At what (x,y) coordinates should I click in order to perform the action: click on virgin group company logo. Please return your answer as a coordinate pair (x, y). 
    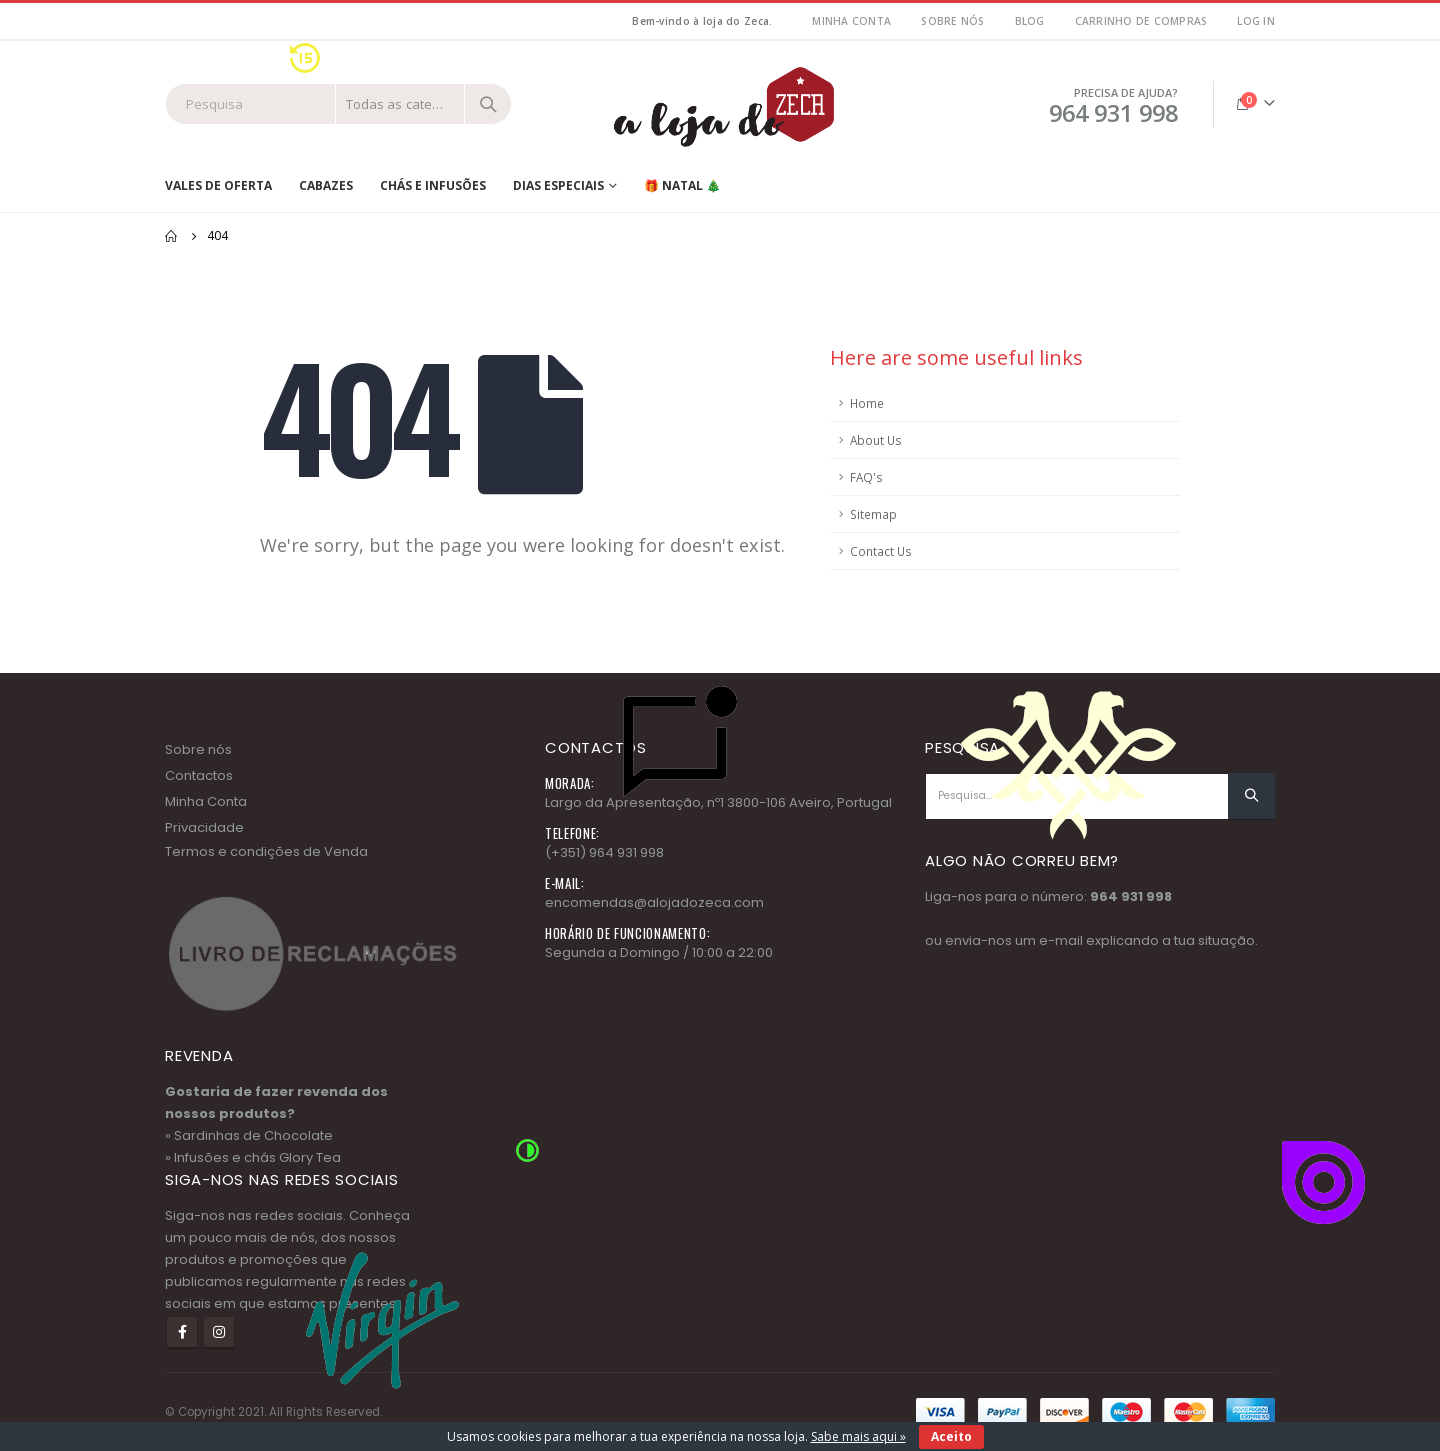
    Looking at the image, I should click on (382, 1320).